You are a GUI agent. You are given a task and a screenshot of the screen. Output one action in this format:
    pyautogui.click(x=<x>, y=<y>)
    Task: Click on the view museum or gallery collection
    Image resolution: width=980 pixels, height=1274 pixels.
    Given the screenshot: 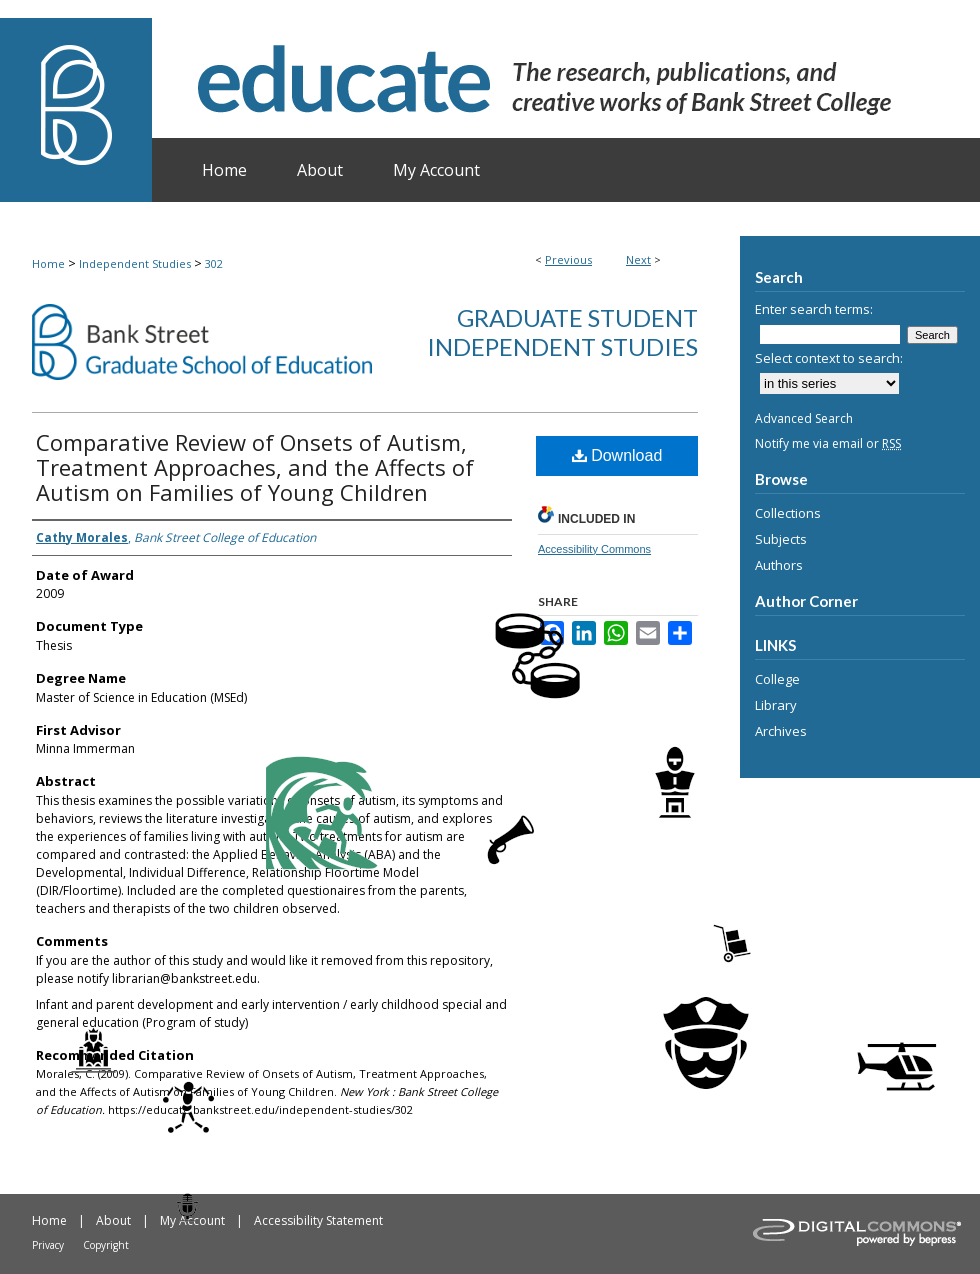 What is the action you would take?
    pyautogui.click(x=675, y=782)
    